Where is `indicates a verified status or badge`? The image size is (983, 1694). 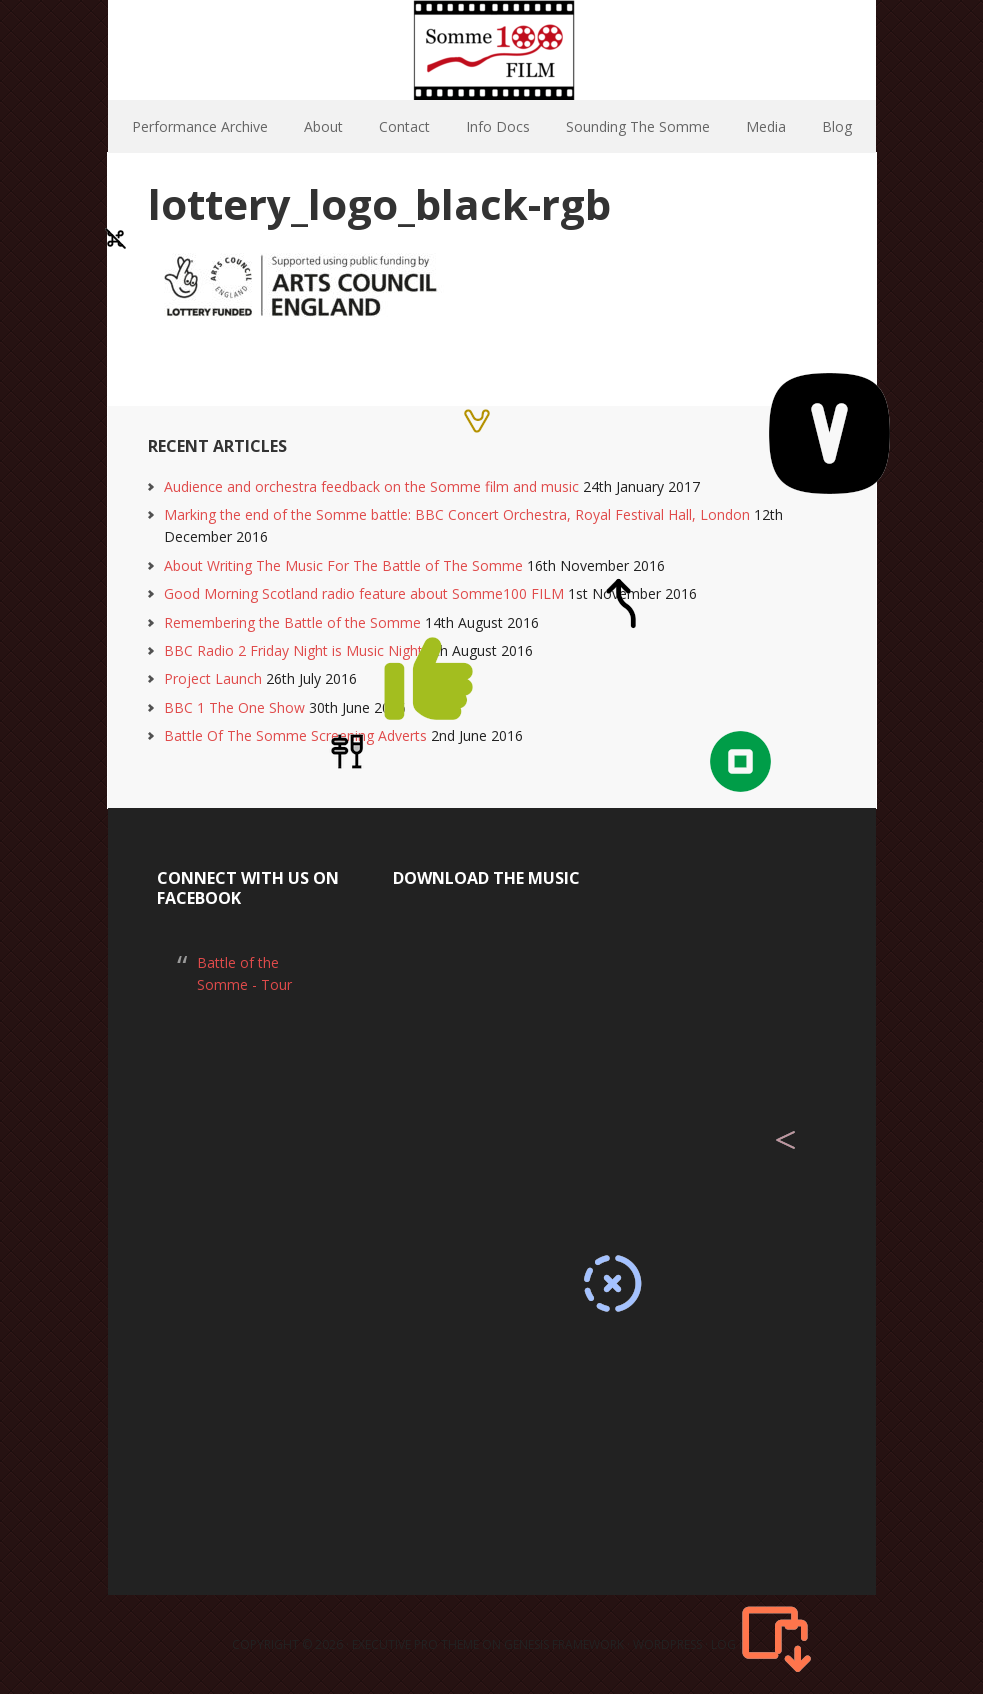
indicates a verified status or badge is located at coordinates (829, 433).